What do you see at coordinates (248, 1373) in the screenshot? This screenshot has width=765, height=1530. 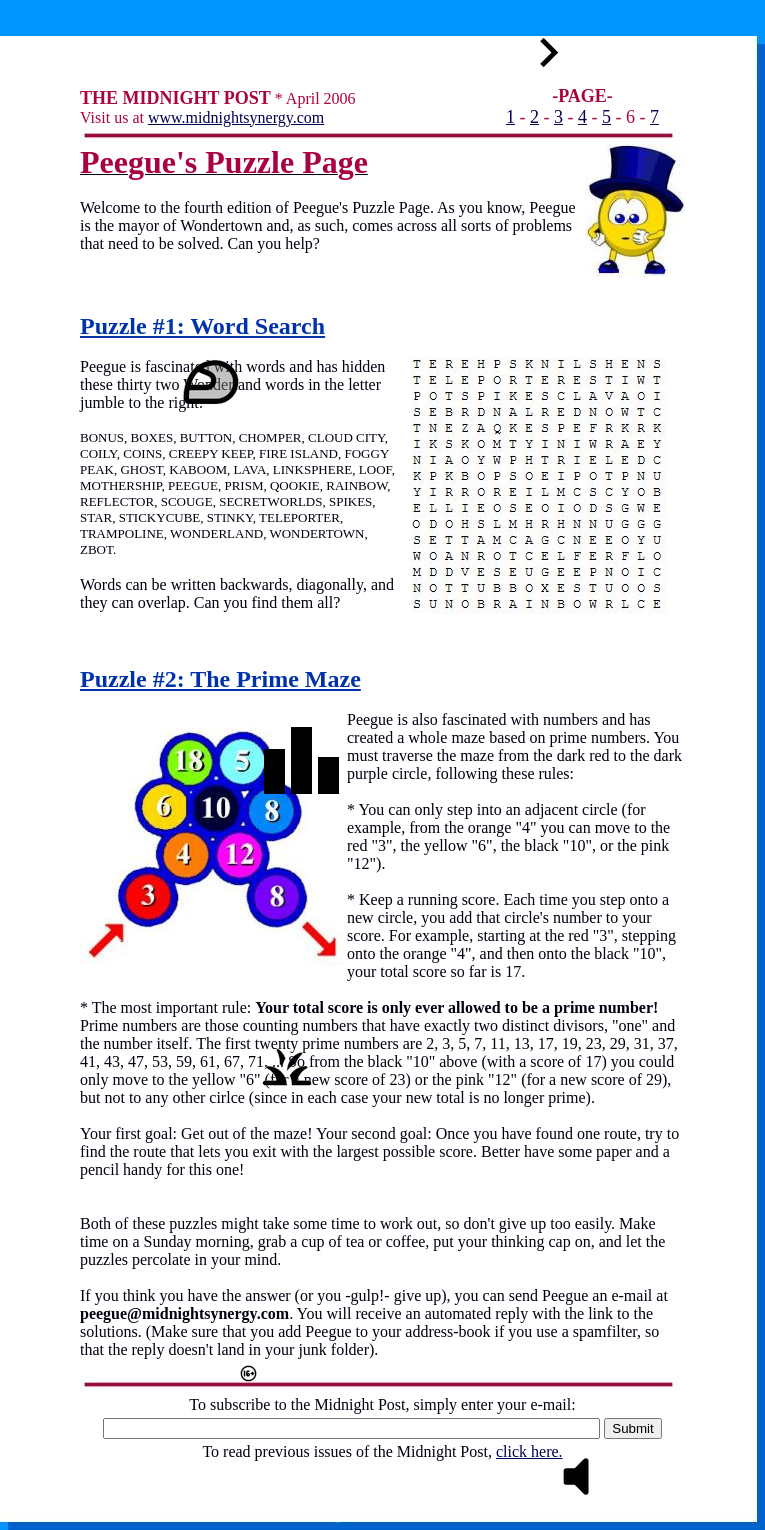 I see `indicates content rated for ages 16 and older` at bounding box center [248, 1373].